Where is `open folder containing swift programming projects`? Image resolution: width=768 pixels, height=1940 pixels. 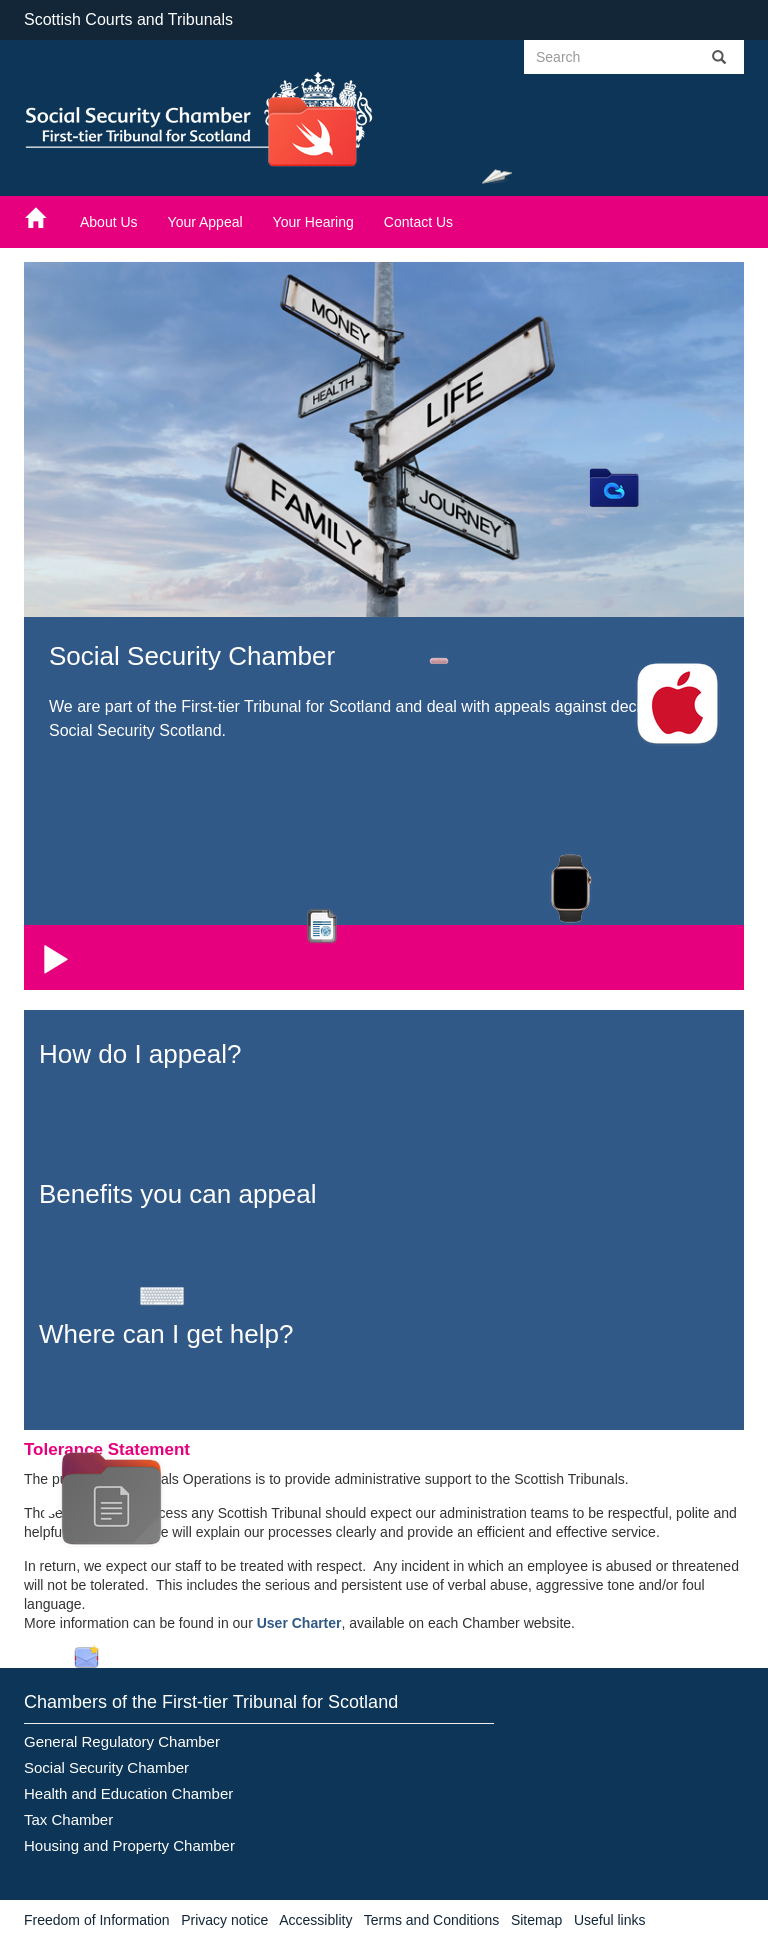 open folder containing swift programming projects is located at coordinates (312, 134).